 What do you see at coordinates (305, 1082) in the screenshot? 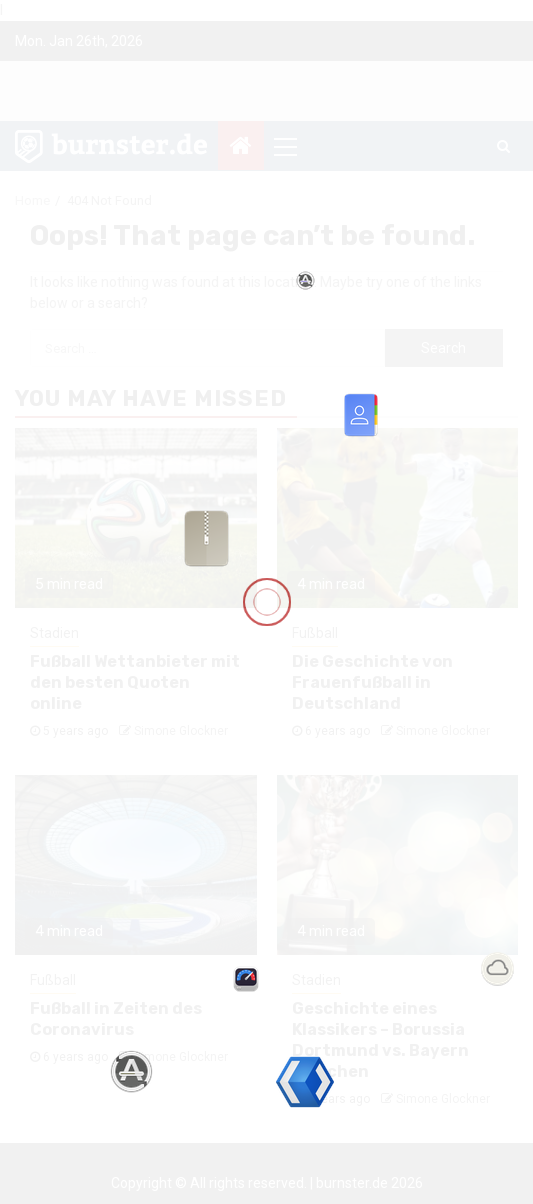
I see `open the interface settings application` at bounding box center [305, 1082].